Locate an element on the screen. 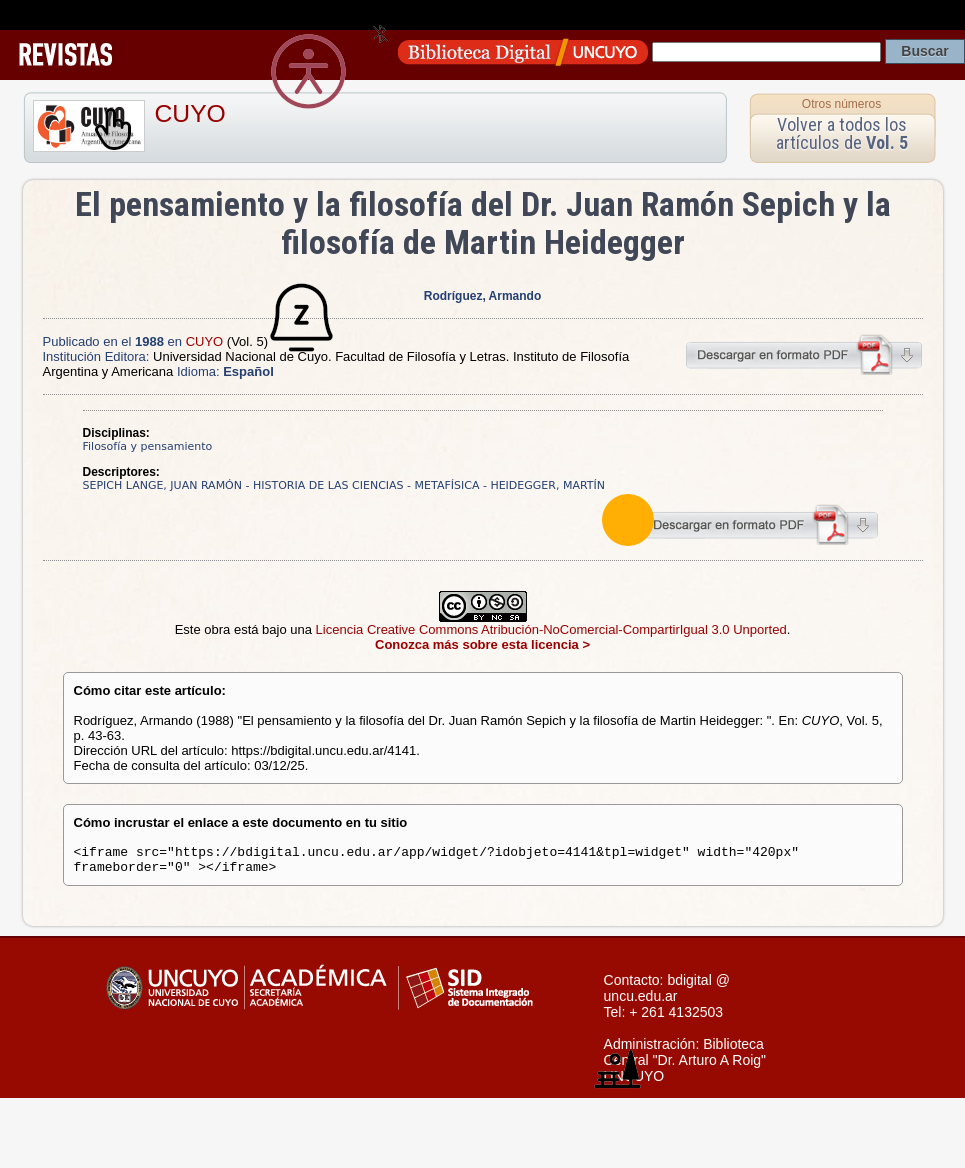 This screenshot has height=1168, width=965. bluetooth is disabled or turned off is located at coordinates (380, 34).